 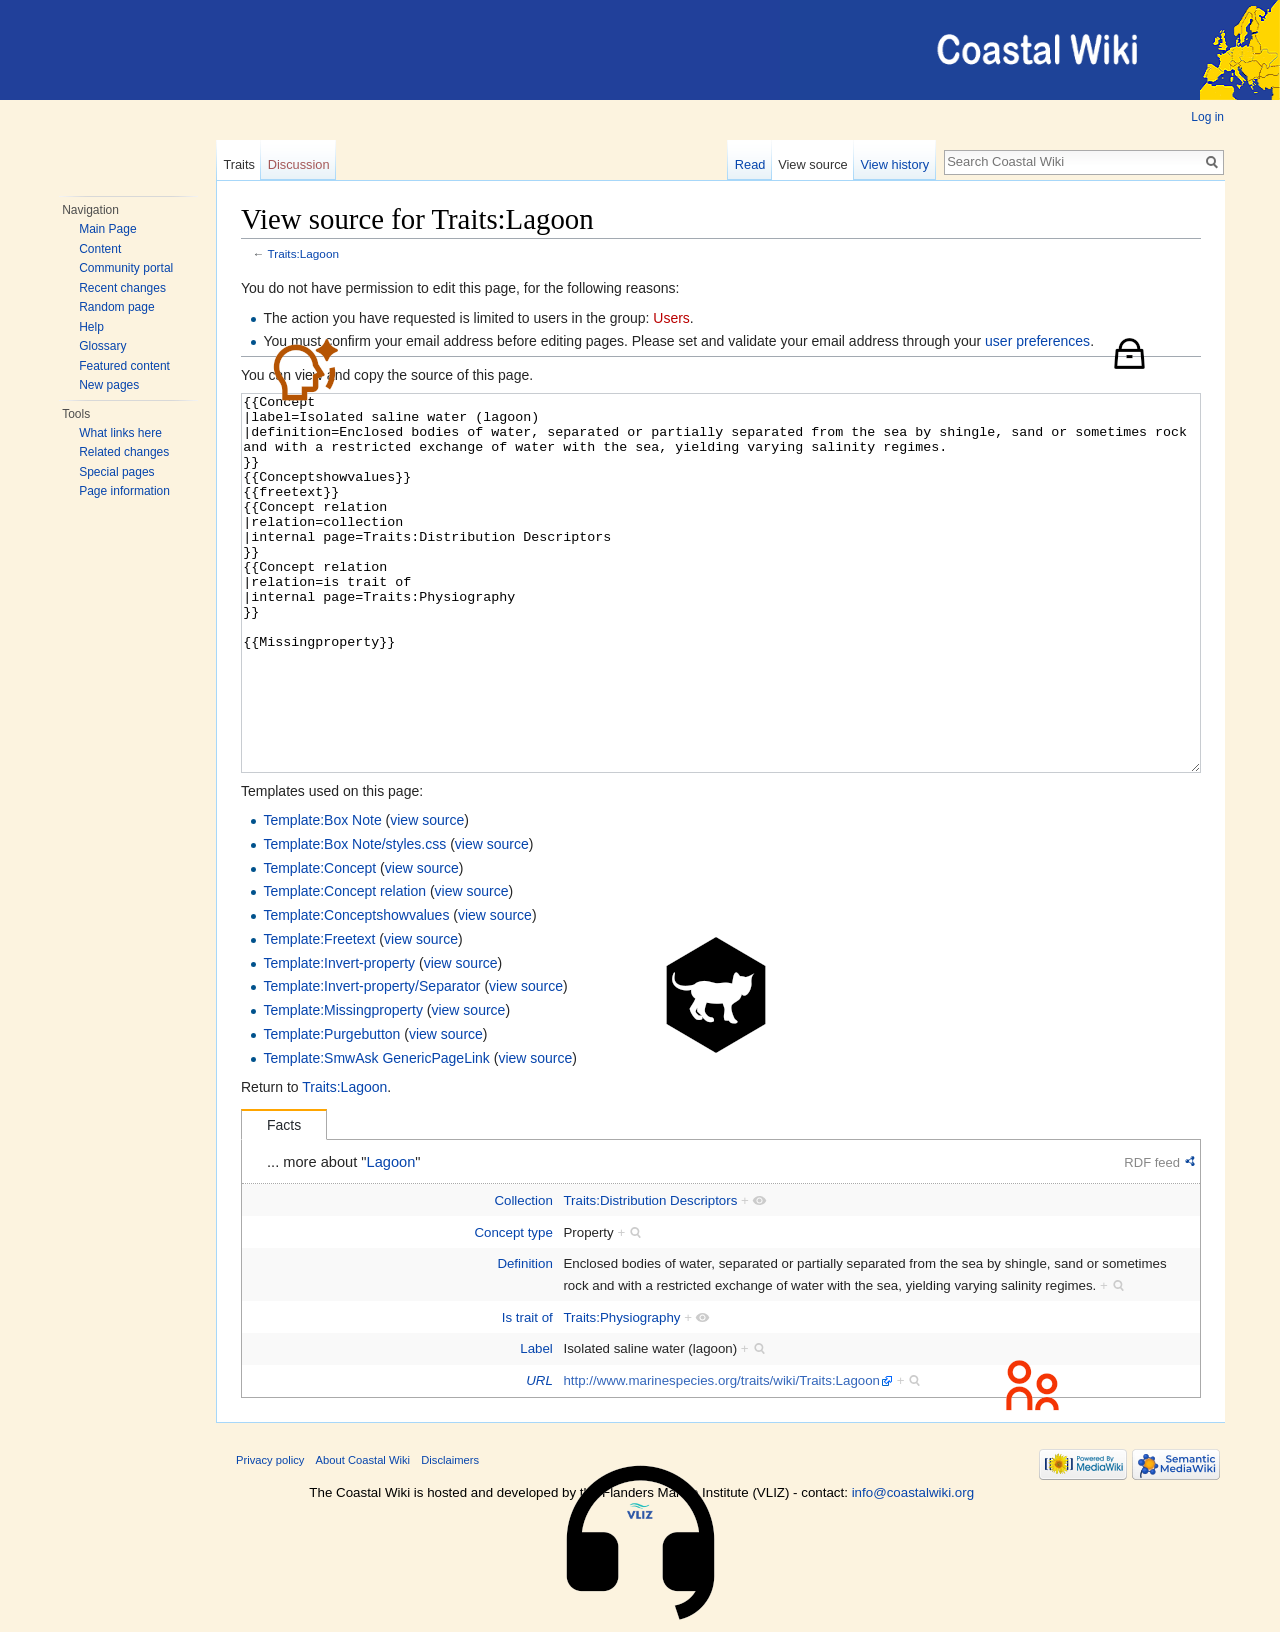 I want to click on view family or parent account settings, so click(x=1032, y=1386).